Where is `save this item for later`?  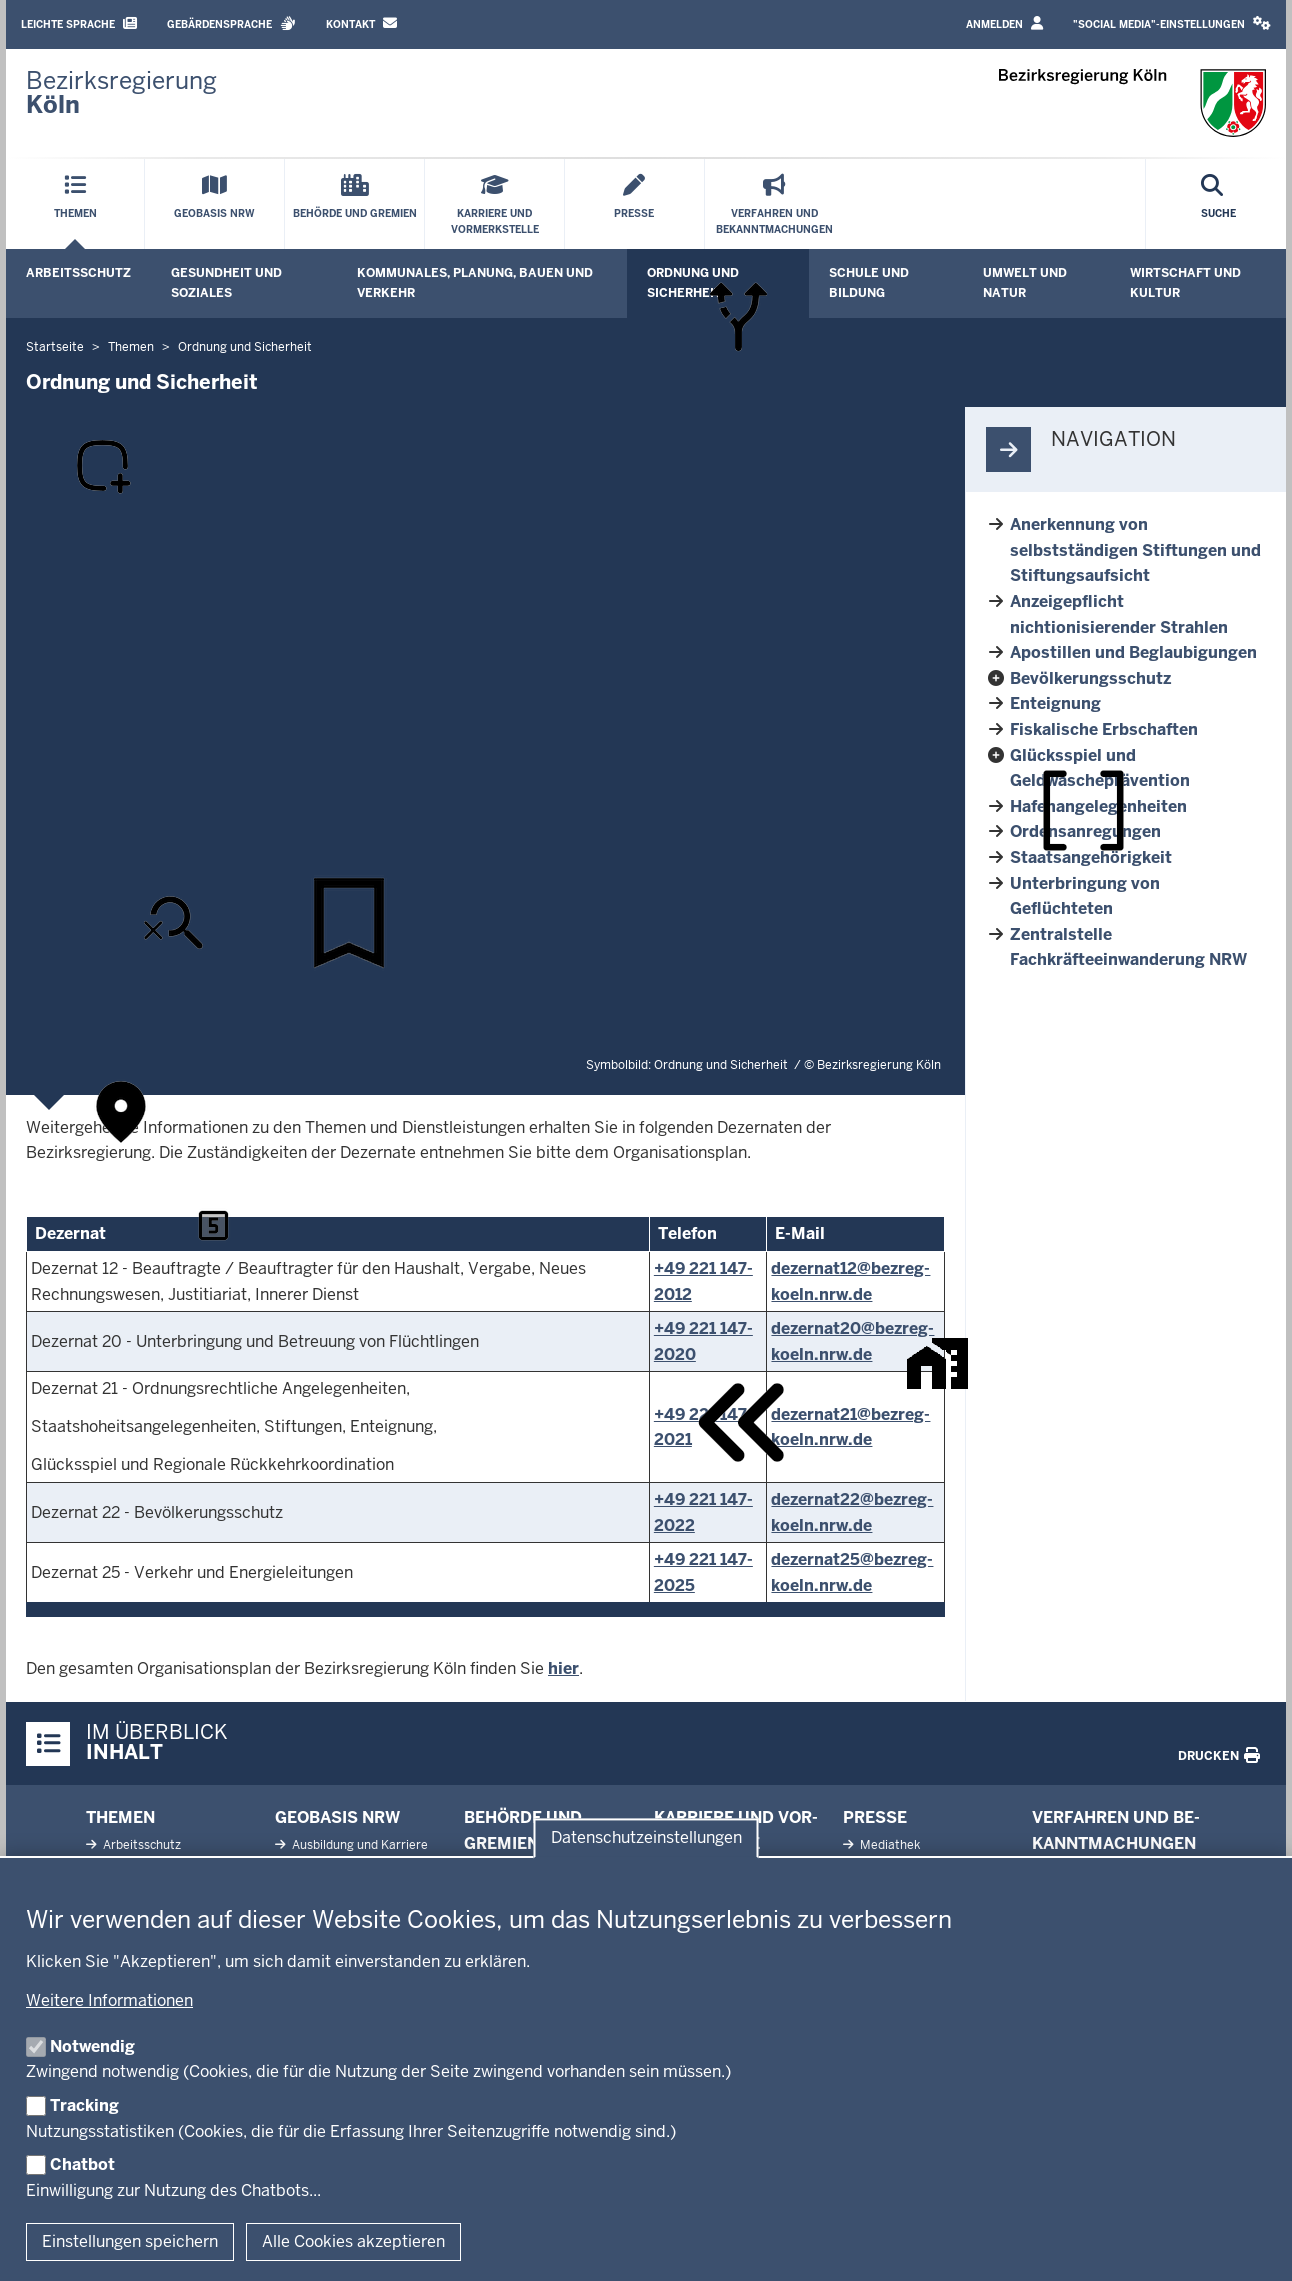
save this item for later is located at coordinates (349, 923).